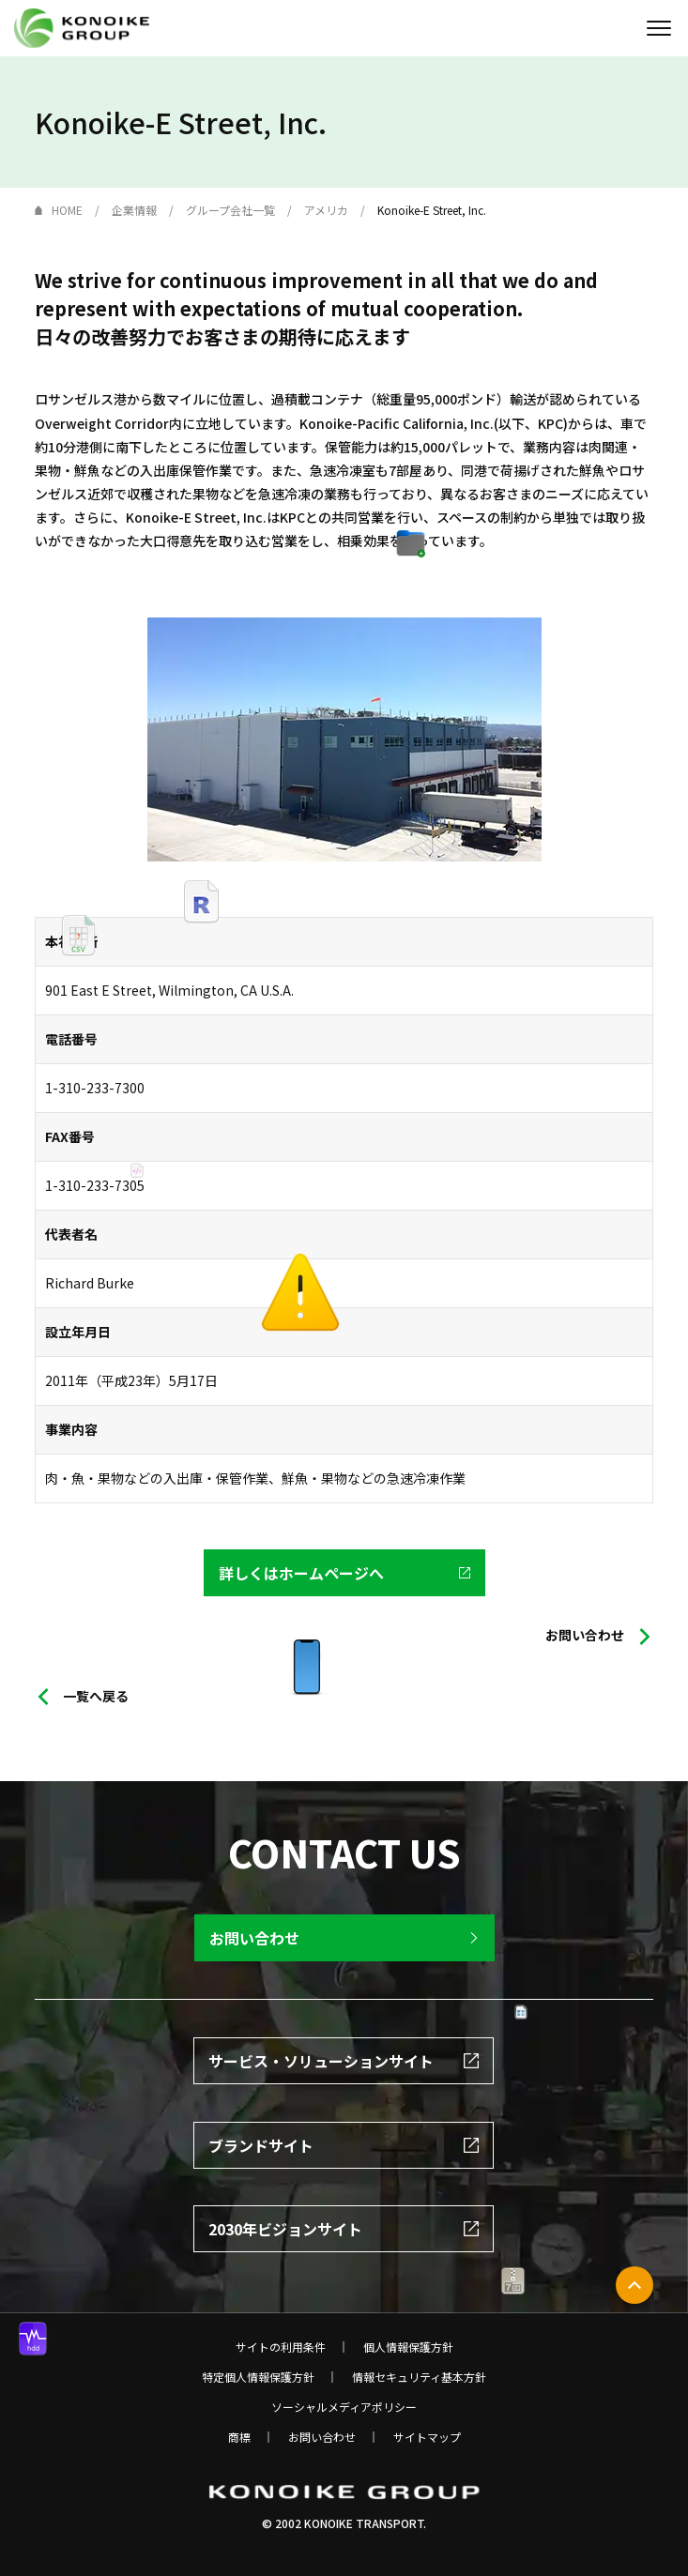 The height and width of the screenshot is (2576, 688). I want to click on open a CSV spreadsheet file, so click(78, 935).